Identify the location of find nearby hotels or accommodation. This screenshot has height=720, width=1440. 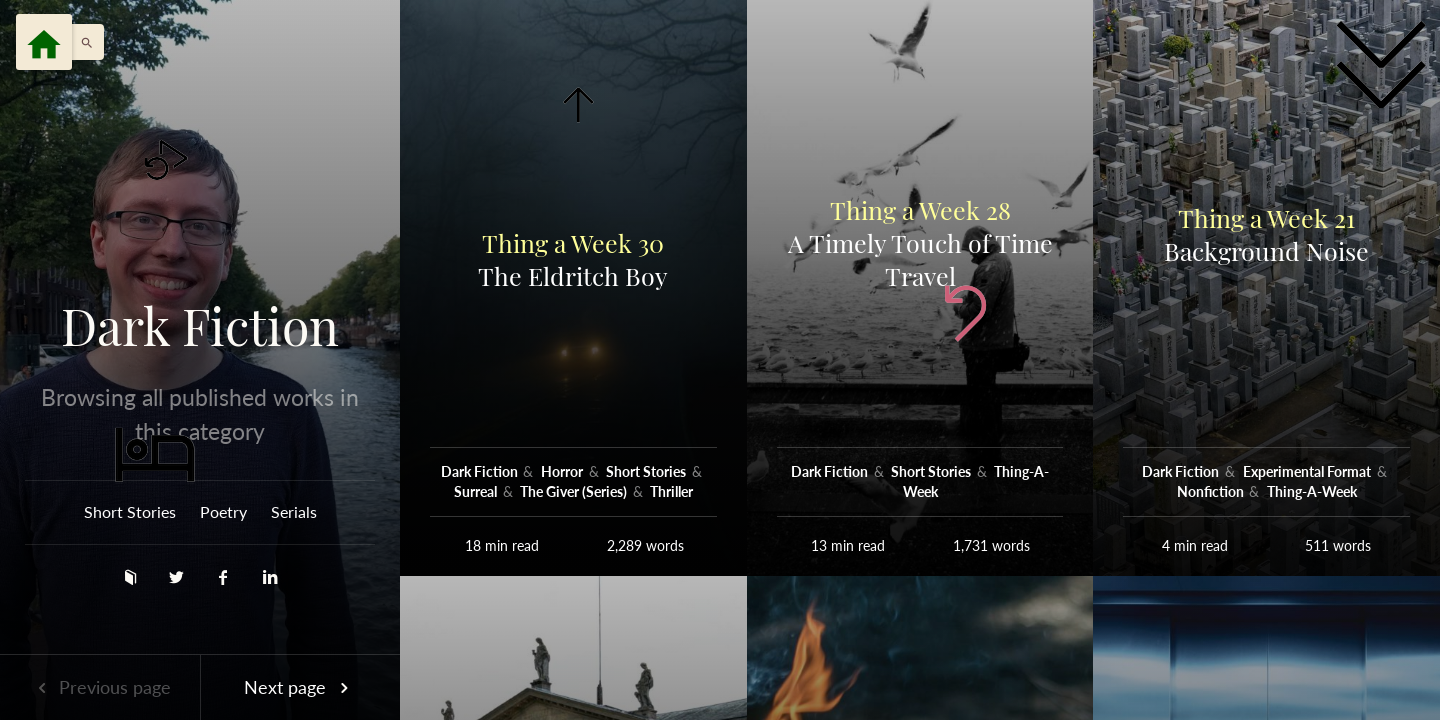
(155, 453).